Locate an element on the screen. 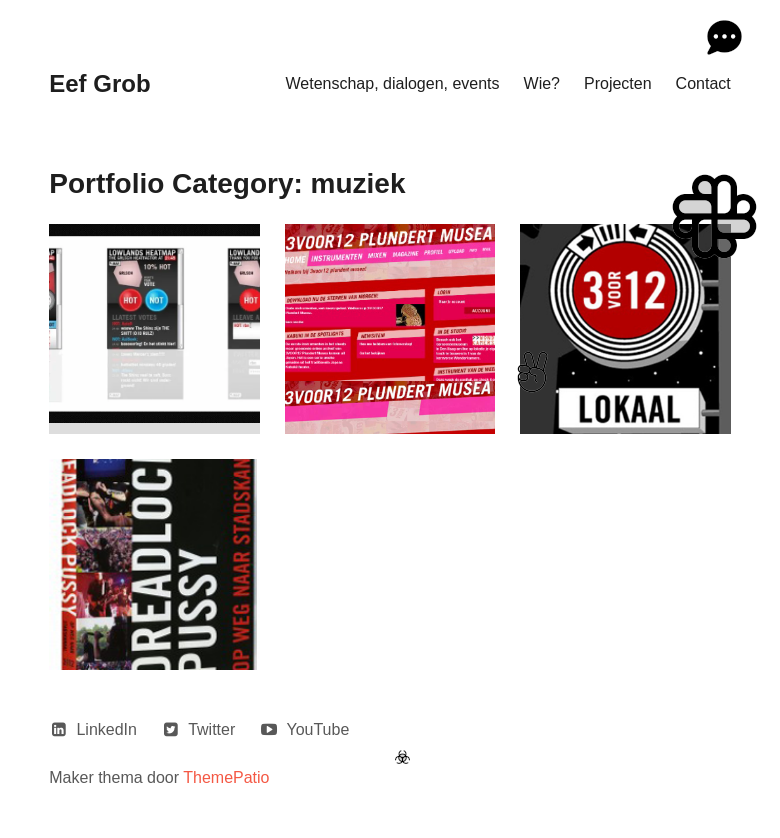  open Slack messaging app is located at coordinates (714, 216).